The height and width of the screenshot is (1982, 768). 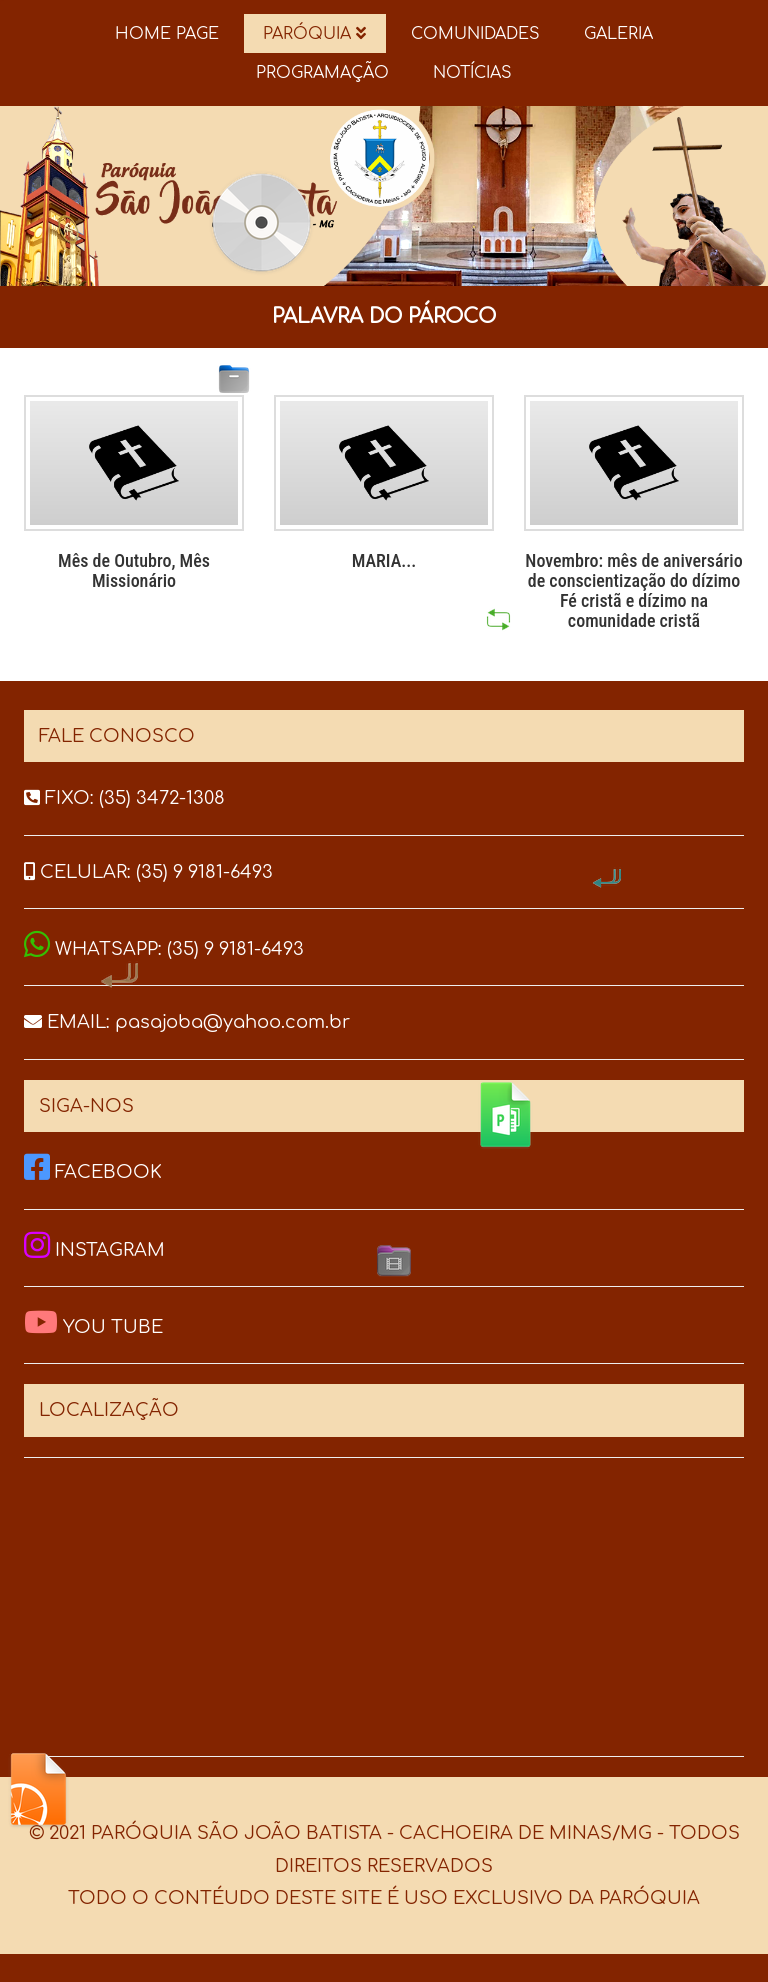 I want to click on sync or refresh mail messages, so click(x=498, y=619).